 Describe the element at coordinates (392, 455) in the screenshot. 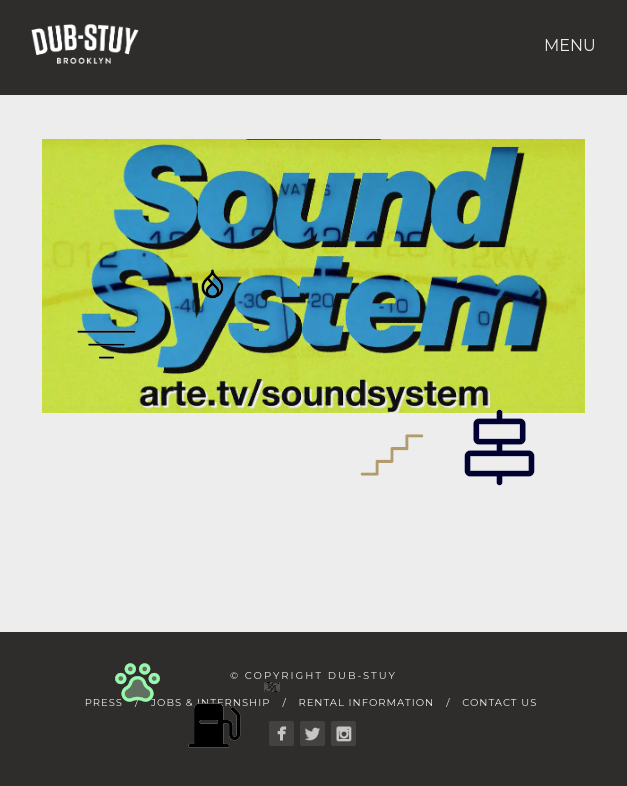

I see `indicates stairs or steps nearby` at that location.